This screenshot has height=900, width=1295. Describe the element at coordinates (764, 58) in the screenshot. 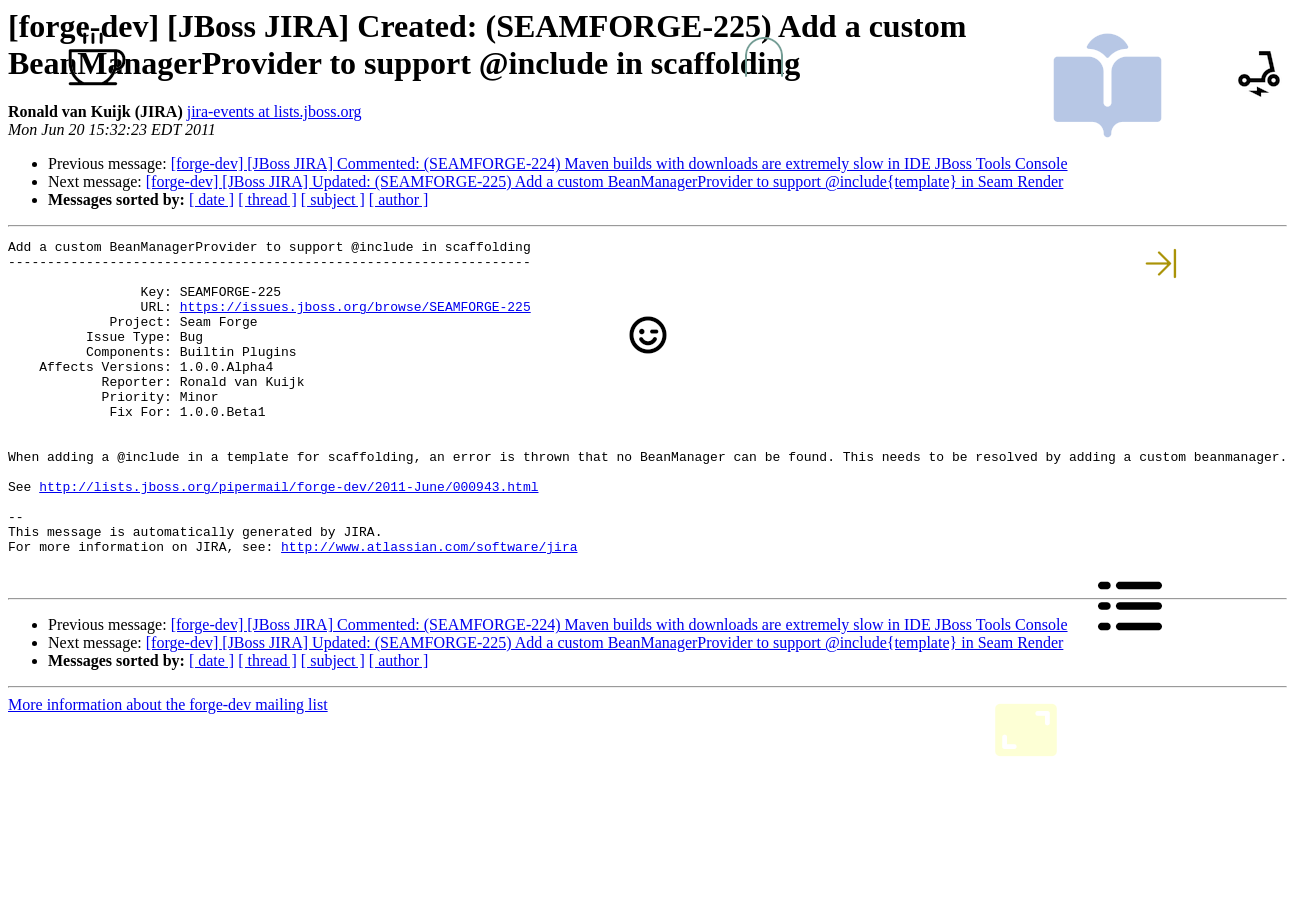

I see `indicates set intersection in data operations` at that location.